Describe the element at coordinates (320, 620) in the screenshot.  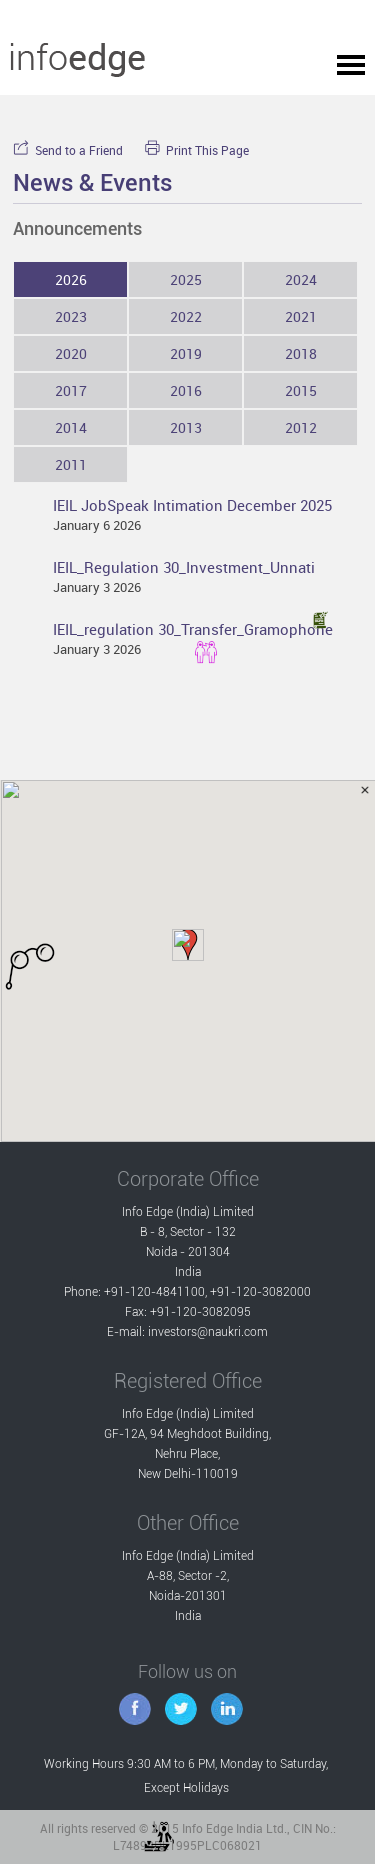
I see `pin or mark an important note` at that location.